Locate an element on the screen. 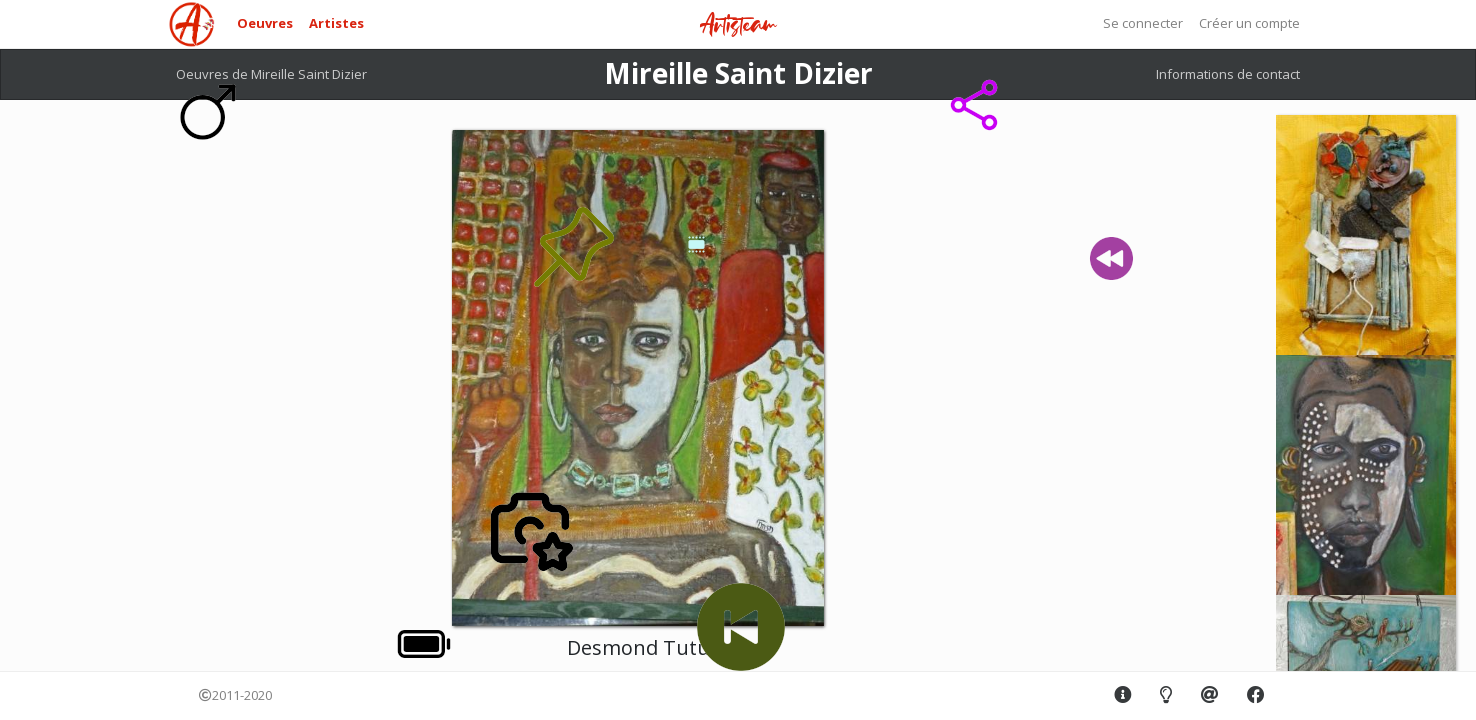  select male gender option is located at coordinates (208, 112).